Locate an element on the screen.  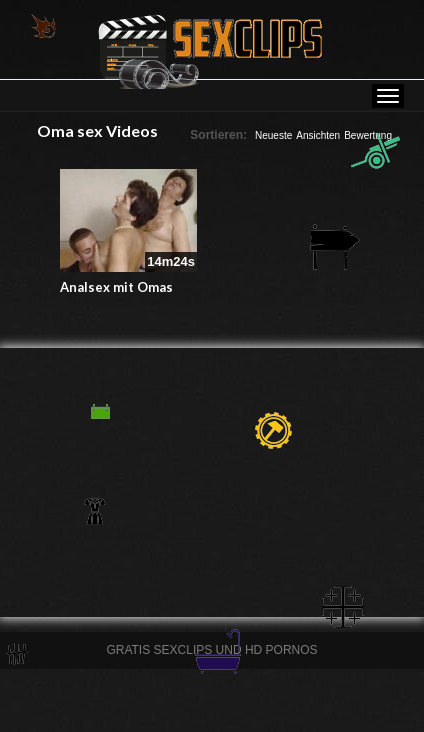
view travel outfit options is located at coordinates (95, 511).